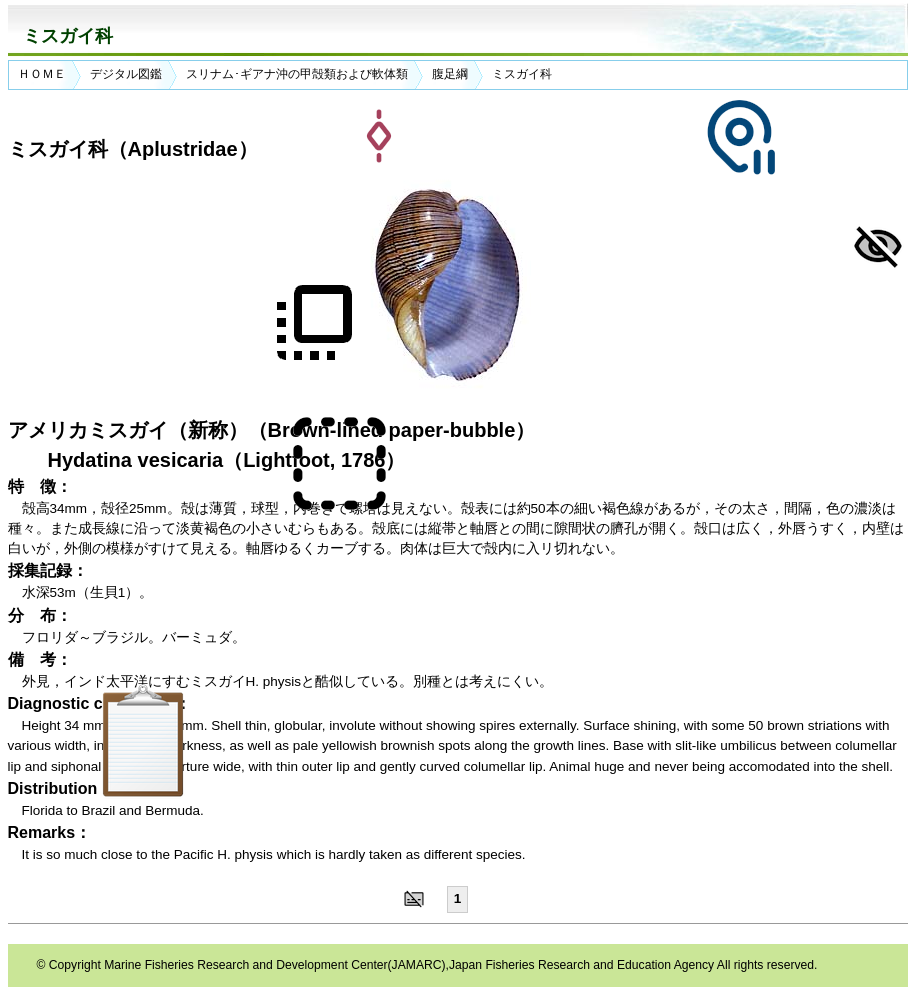 This screenshot has height=987, width=915. I want to click on select or define a region, so click(339, 463).